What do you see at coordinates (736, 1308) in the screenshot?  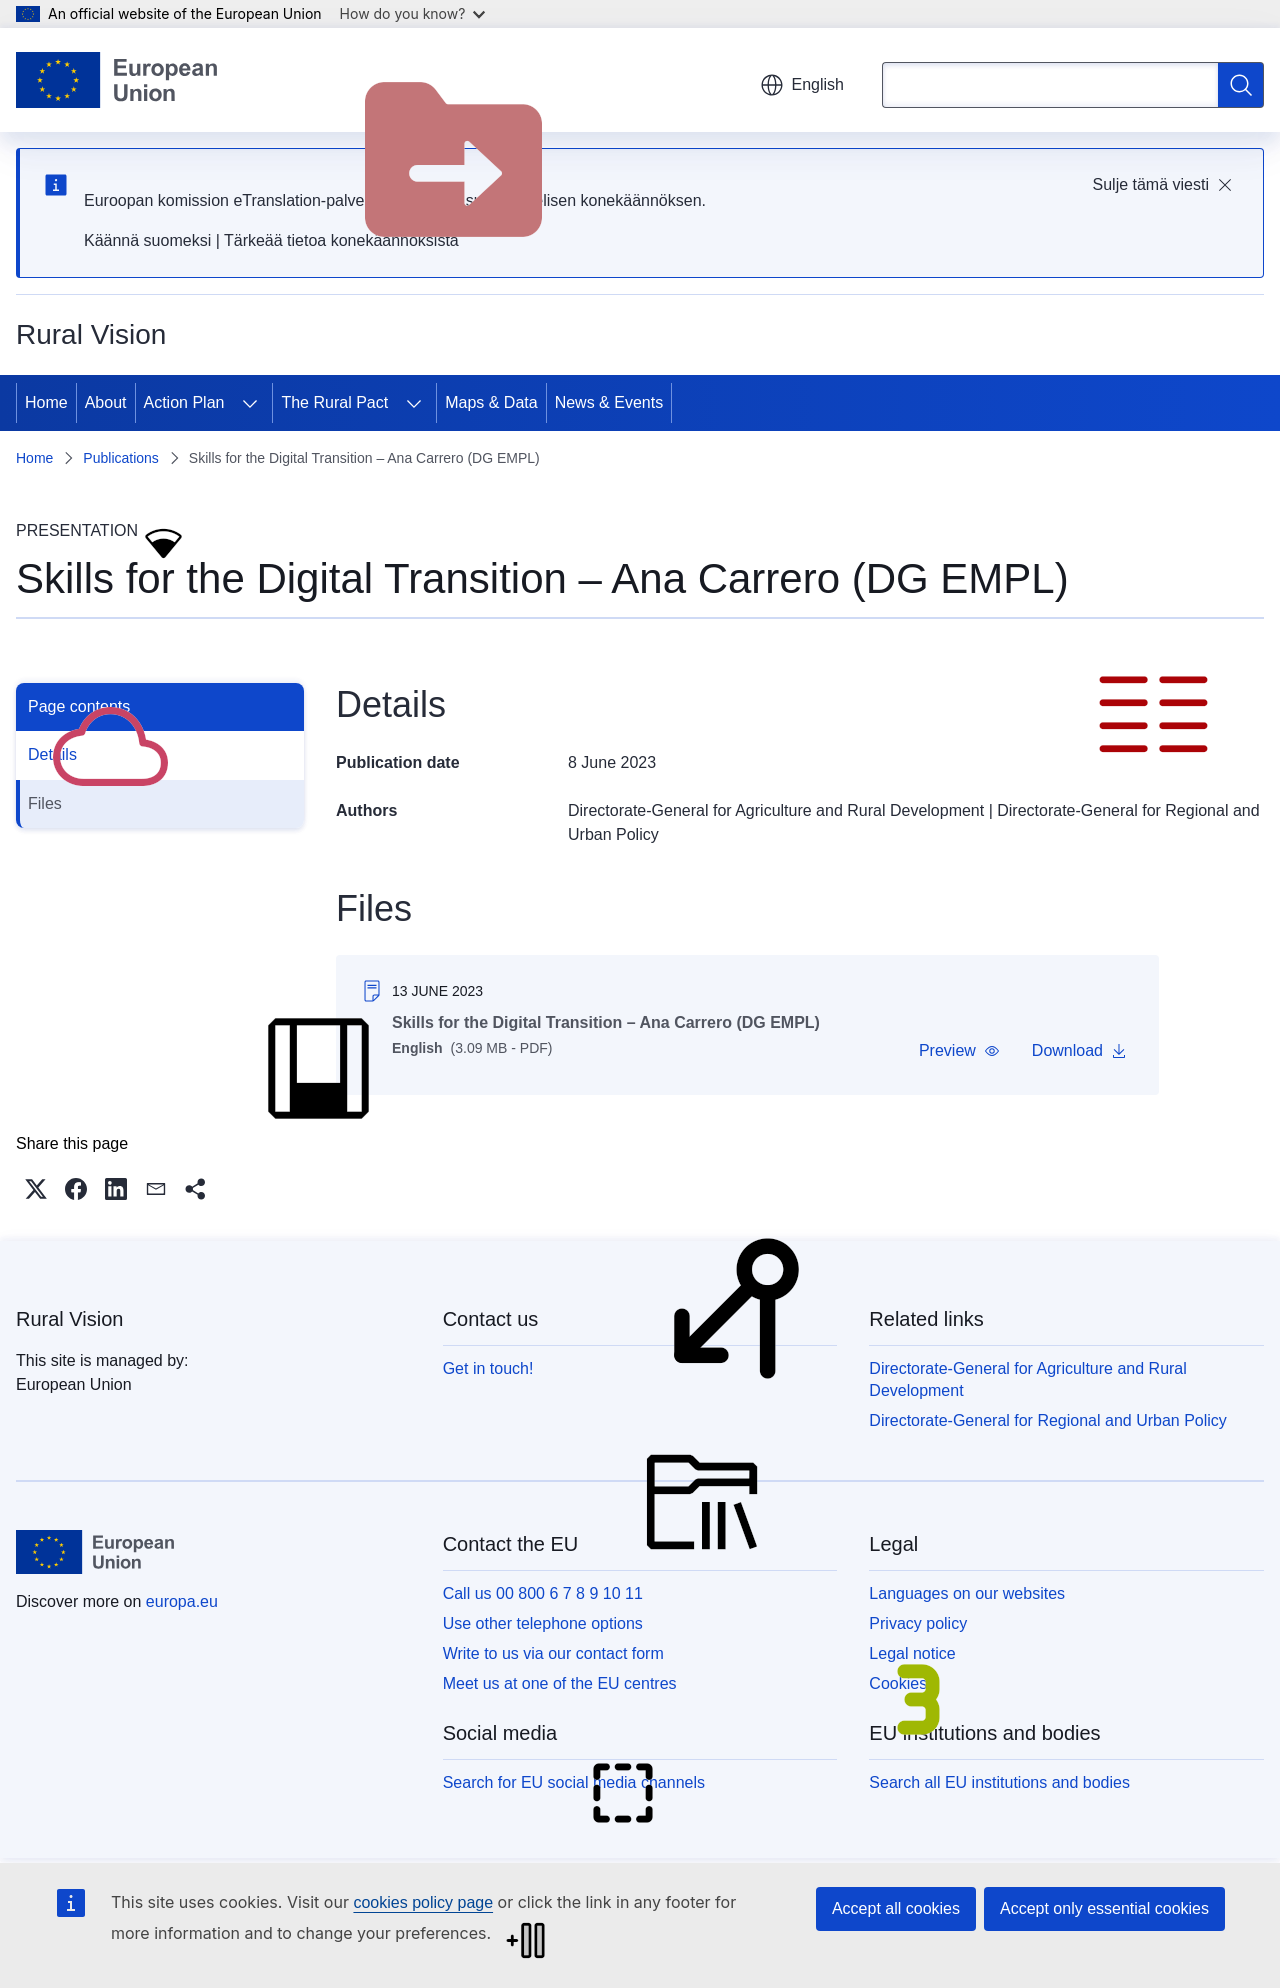 I see `take the first left exit at the roundabout` at bounding box center [736, 1308].